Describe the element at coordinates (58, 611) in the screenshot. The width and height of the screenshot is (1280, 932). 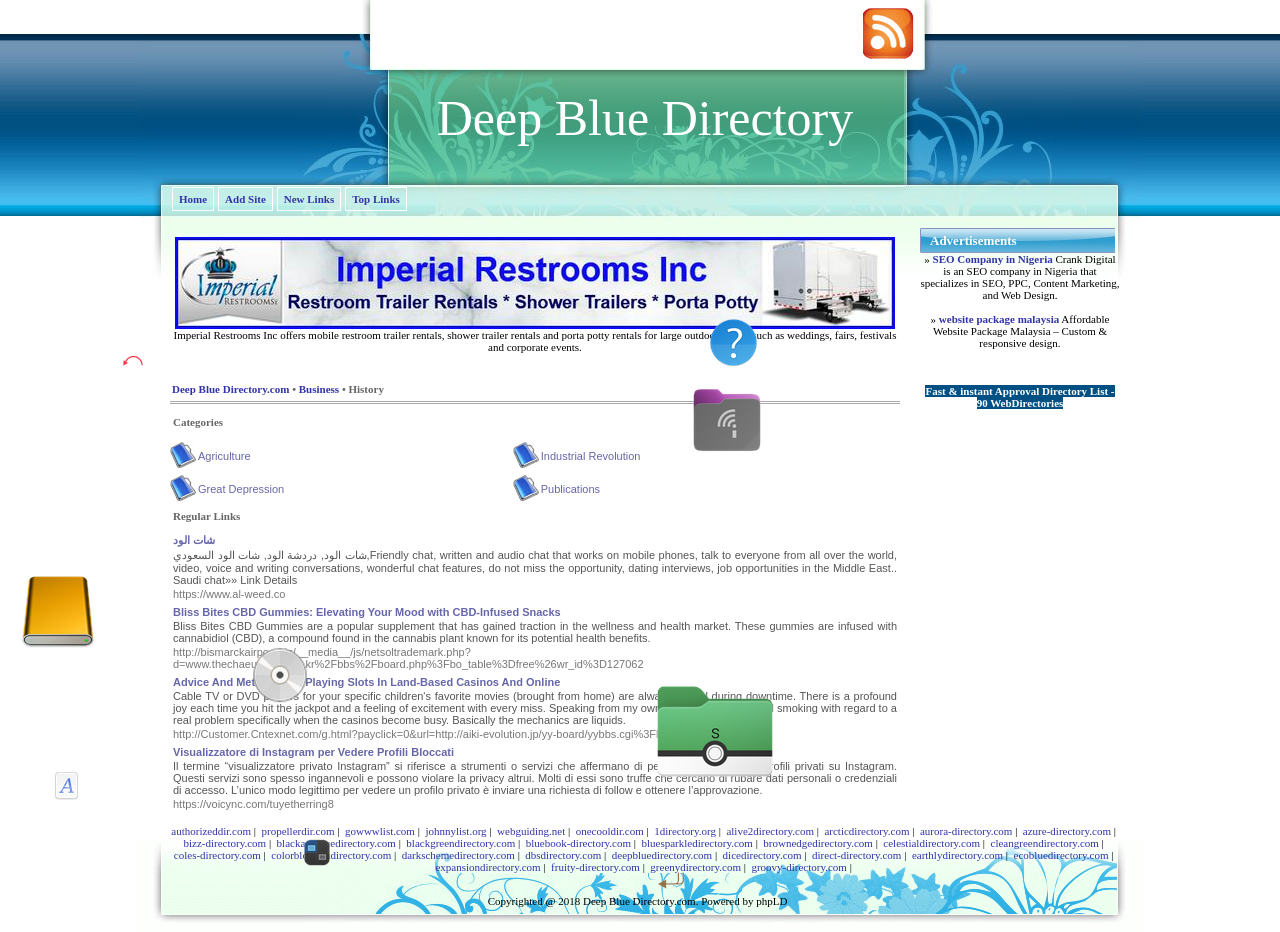
I see `external storage drive connected` at that location.